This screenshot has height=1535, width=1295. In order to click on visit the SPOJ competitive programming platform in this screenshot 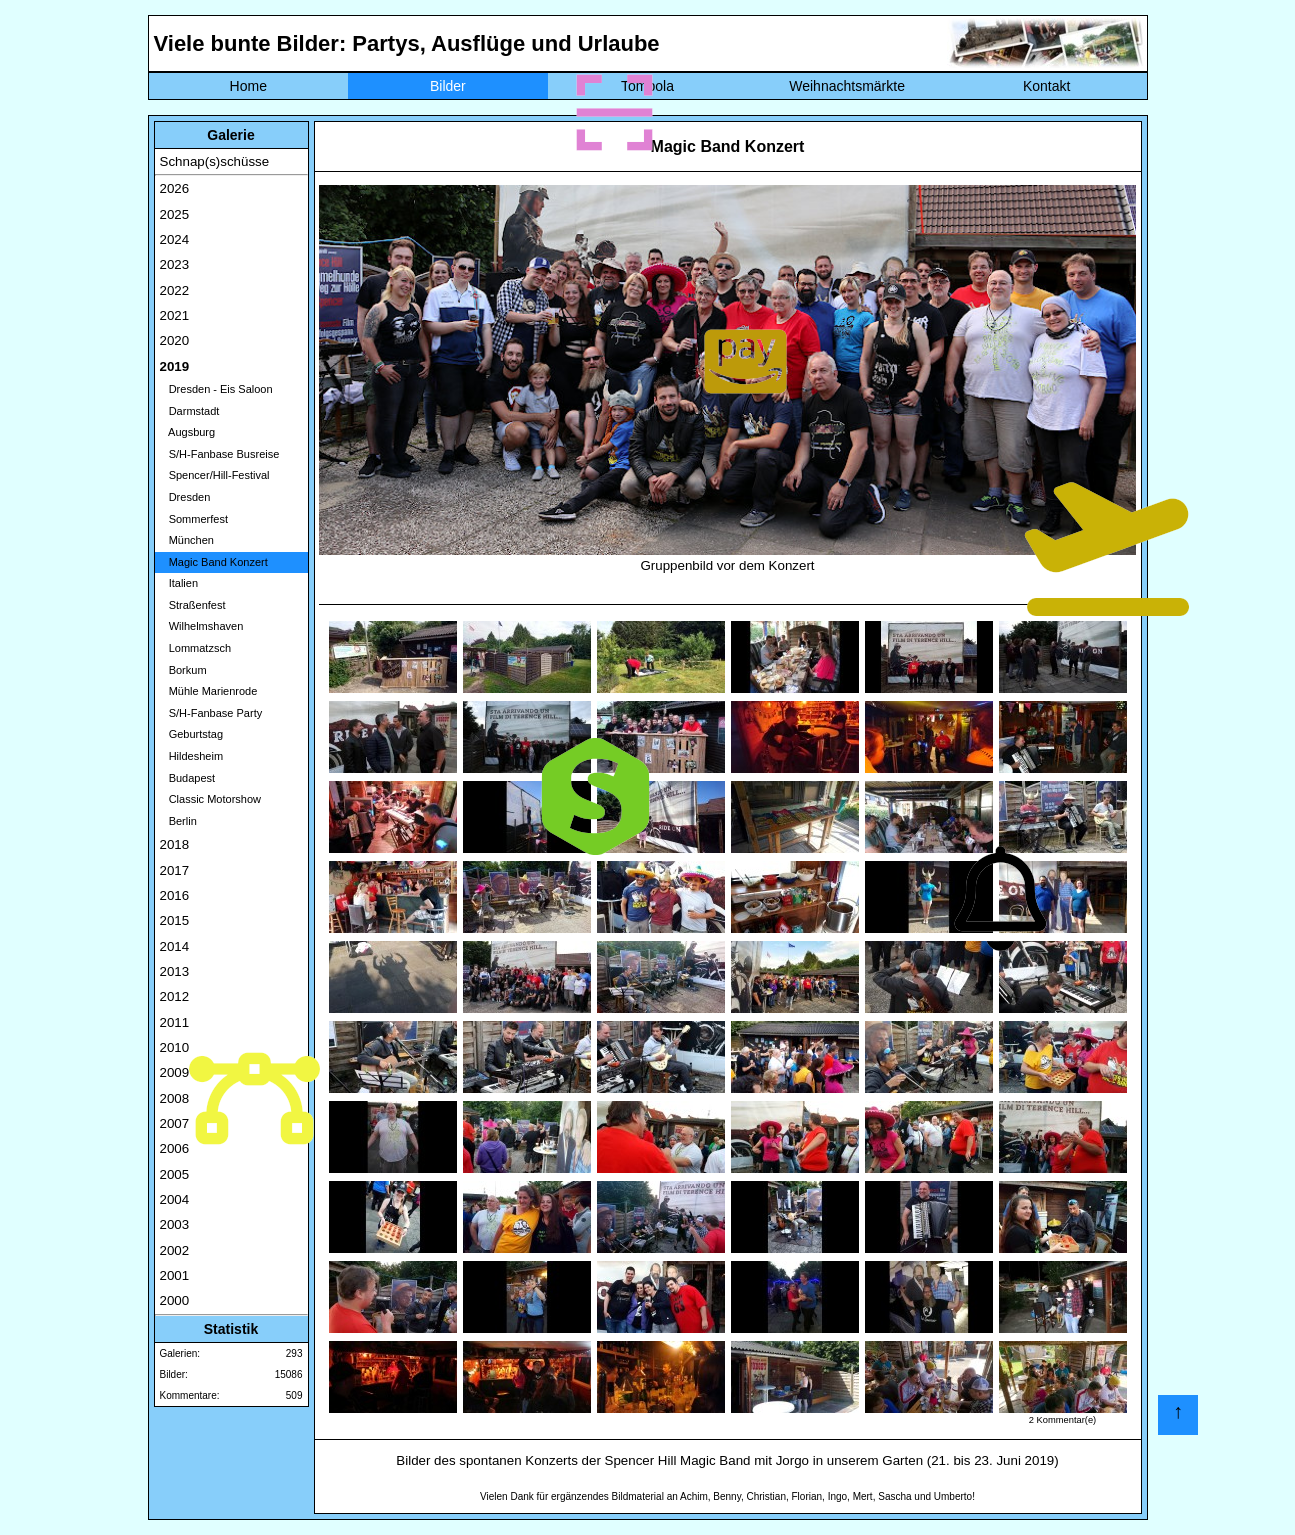, I will do `click(595, 796)`.